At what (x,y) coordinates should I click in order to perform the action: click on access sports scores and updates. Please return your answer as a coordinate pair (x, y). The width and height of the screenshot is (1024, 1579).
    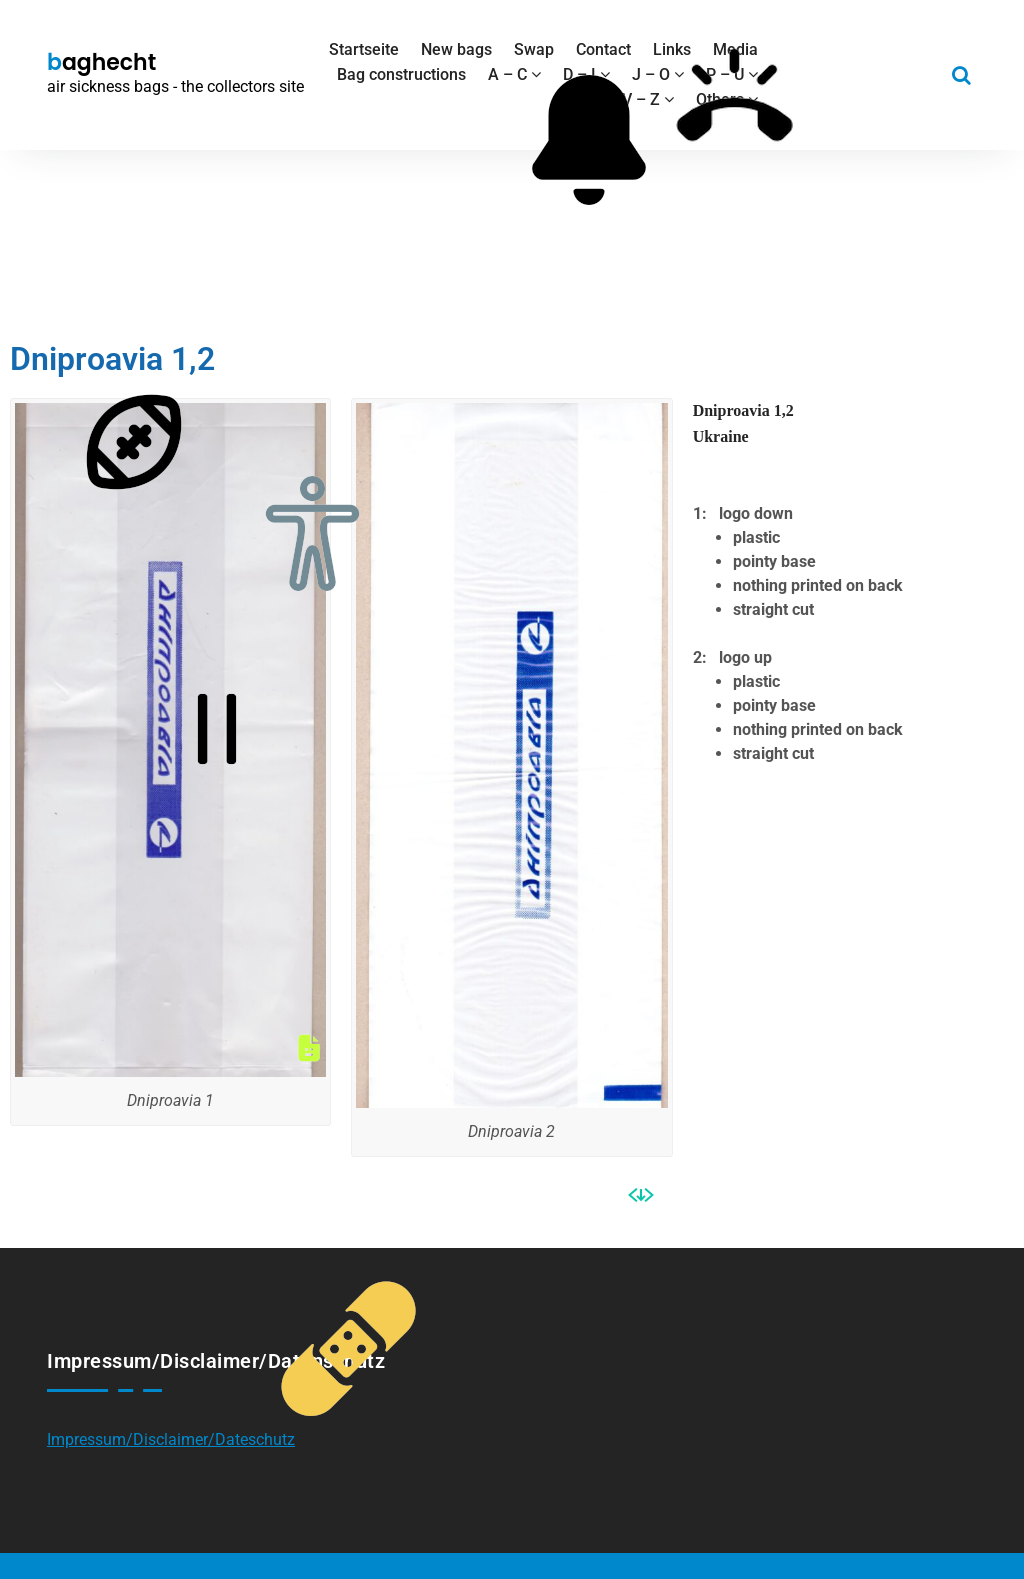
    Looking at the image, I should click on (134, 442).